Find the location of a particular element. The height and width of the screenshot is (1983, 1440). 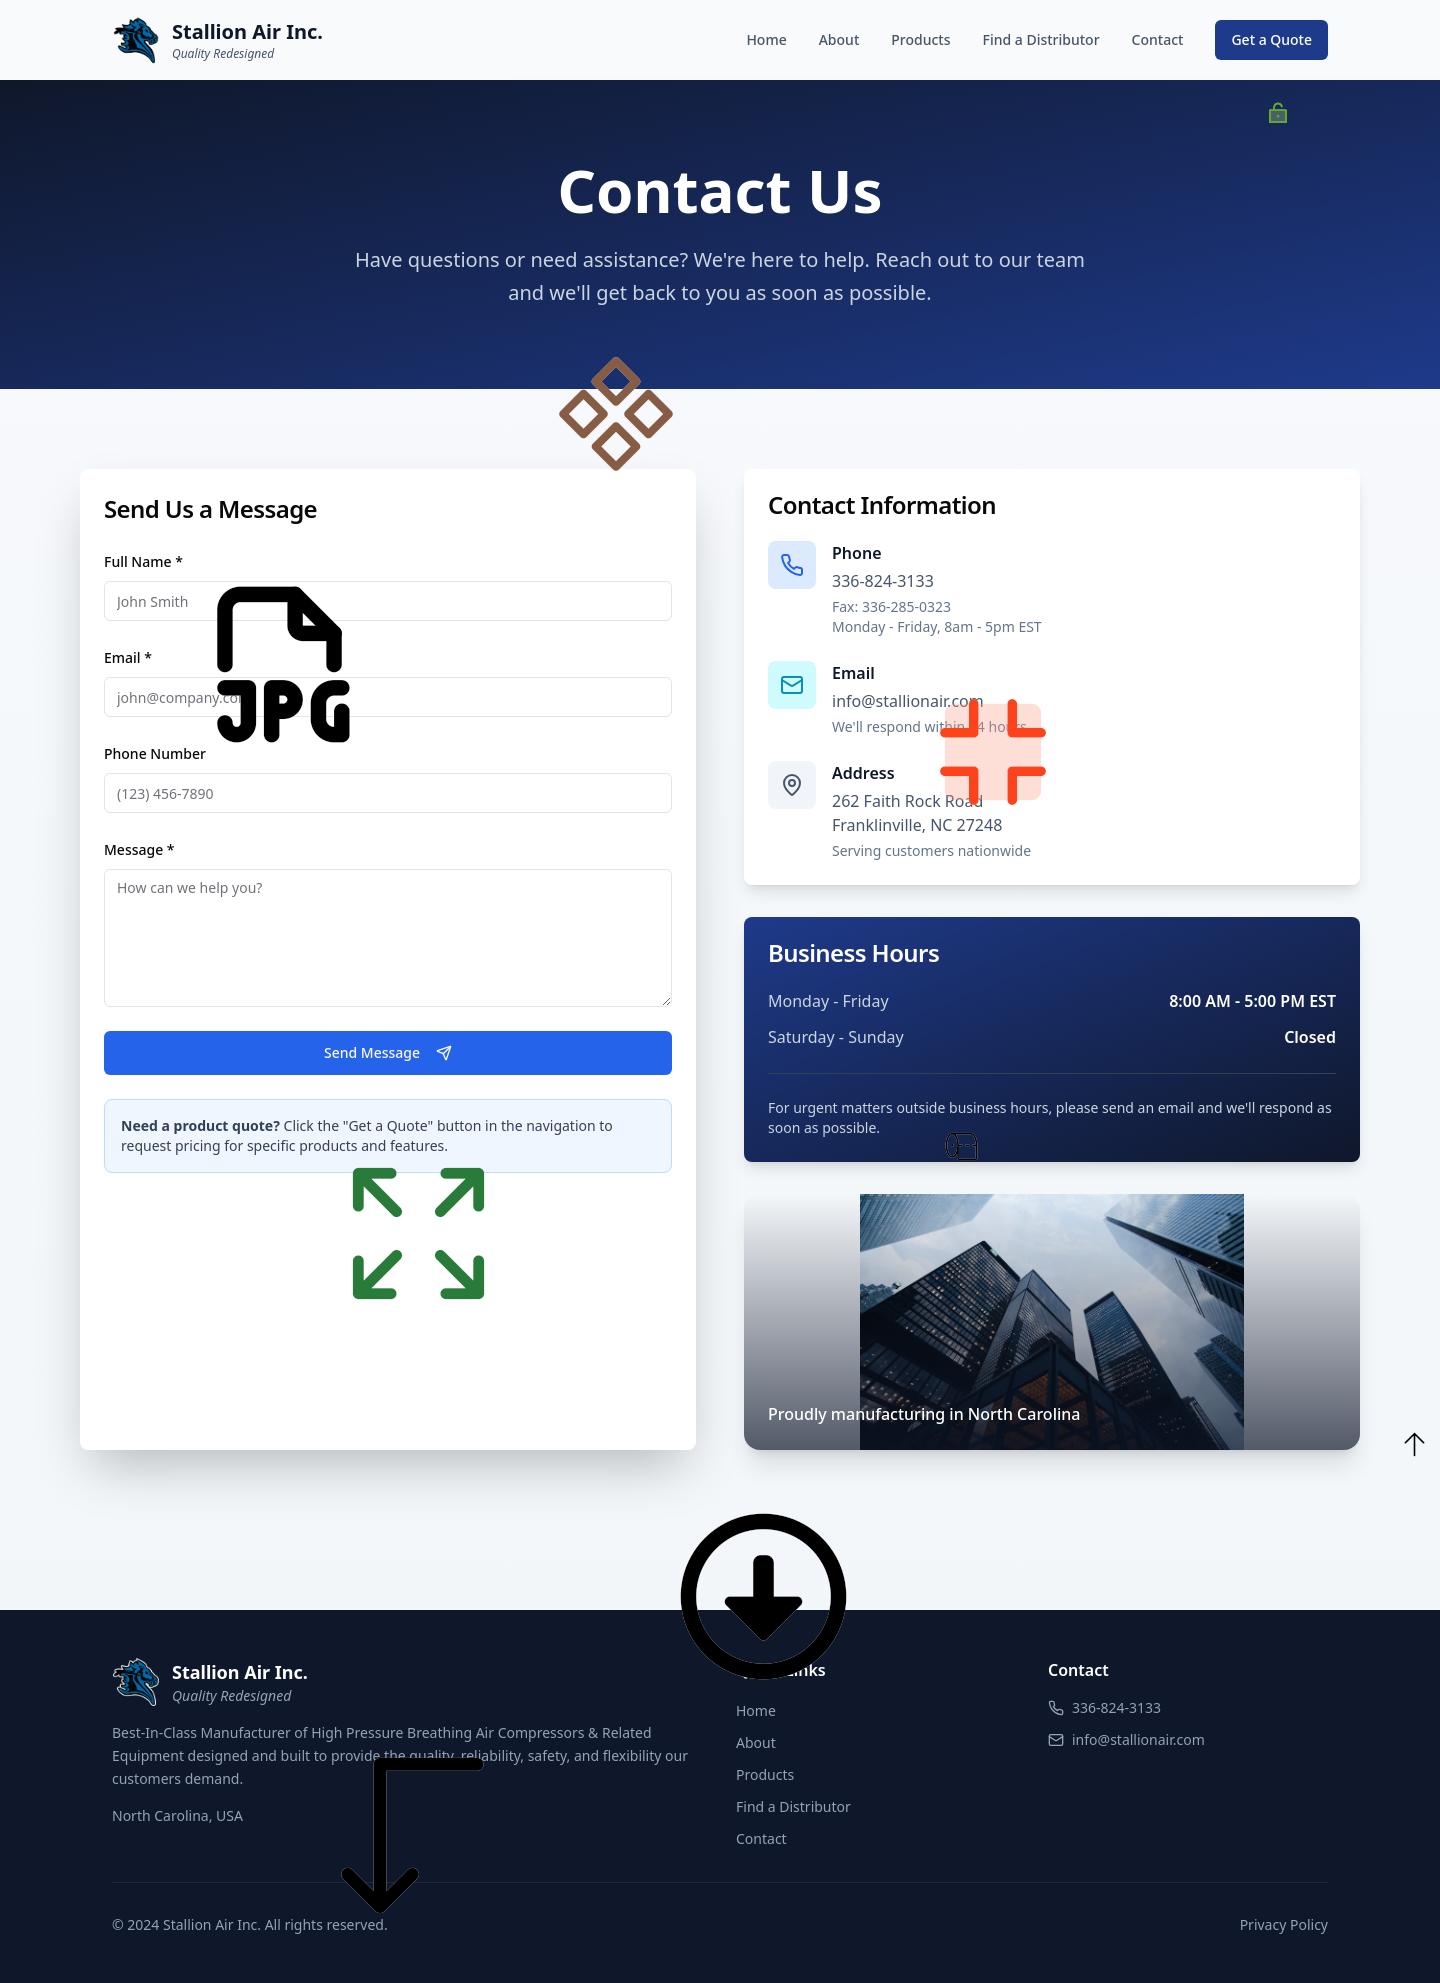

indicates a JPG image file type is located at coordinates (279, 664).